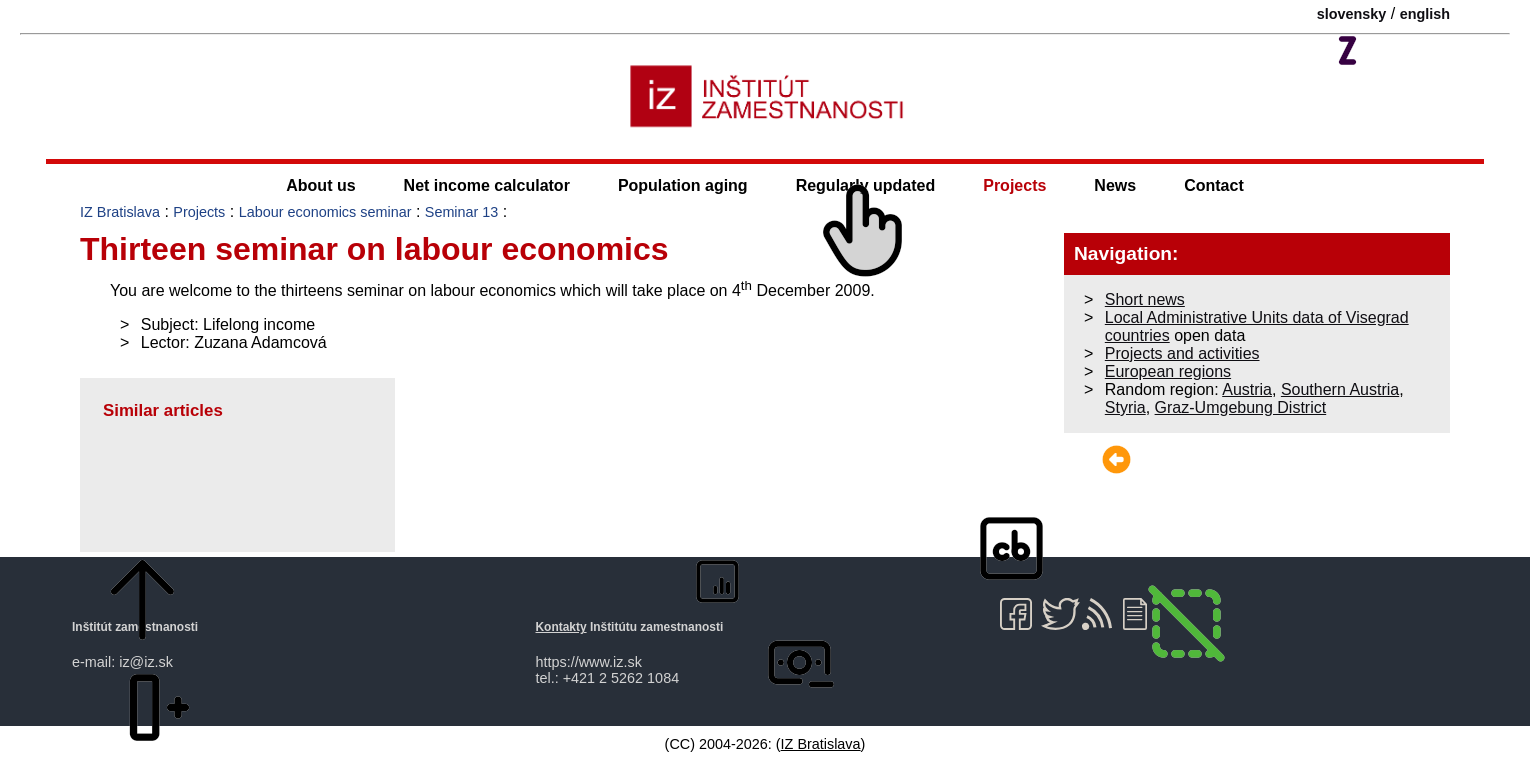  Describe the element at coordinates (1011, 548) in the screenshot. I see `visit crunchbase company profile` at that location.